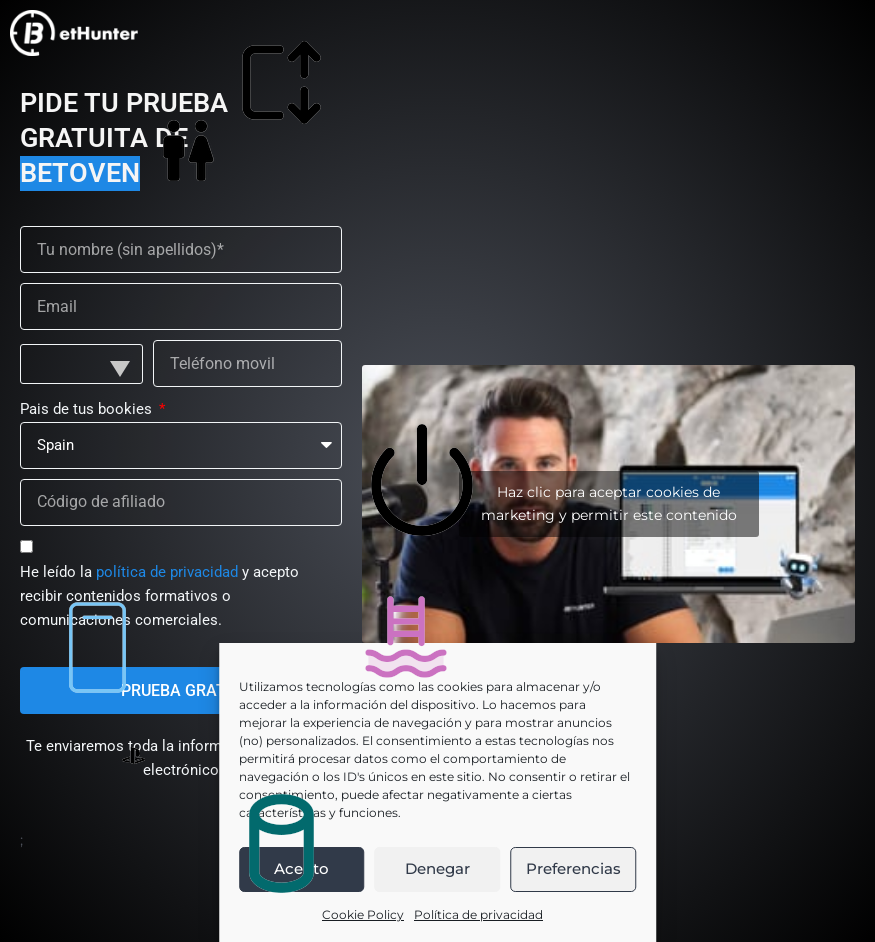 This screenshot has width=875, height=942. Describe the element at coordinates (422, 480) in the screenshot. I see `turn device on or off` at that location.